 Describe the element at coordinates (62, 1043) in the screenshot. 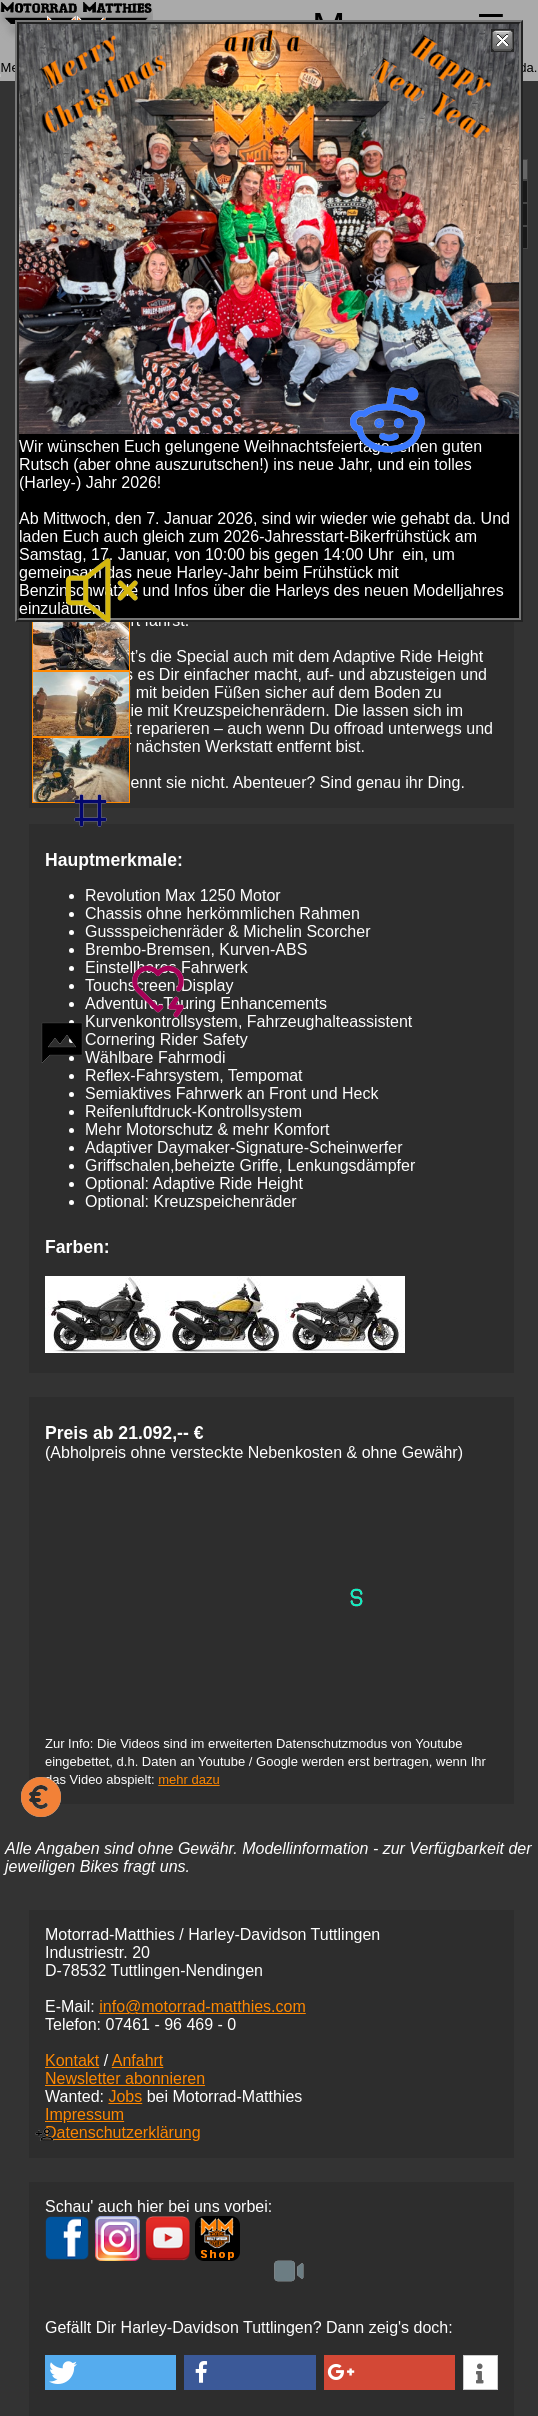

I see `indicates a multimedia message (MMS)` at that location.